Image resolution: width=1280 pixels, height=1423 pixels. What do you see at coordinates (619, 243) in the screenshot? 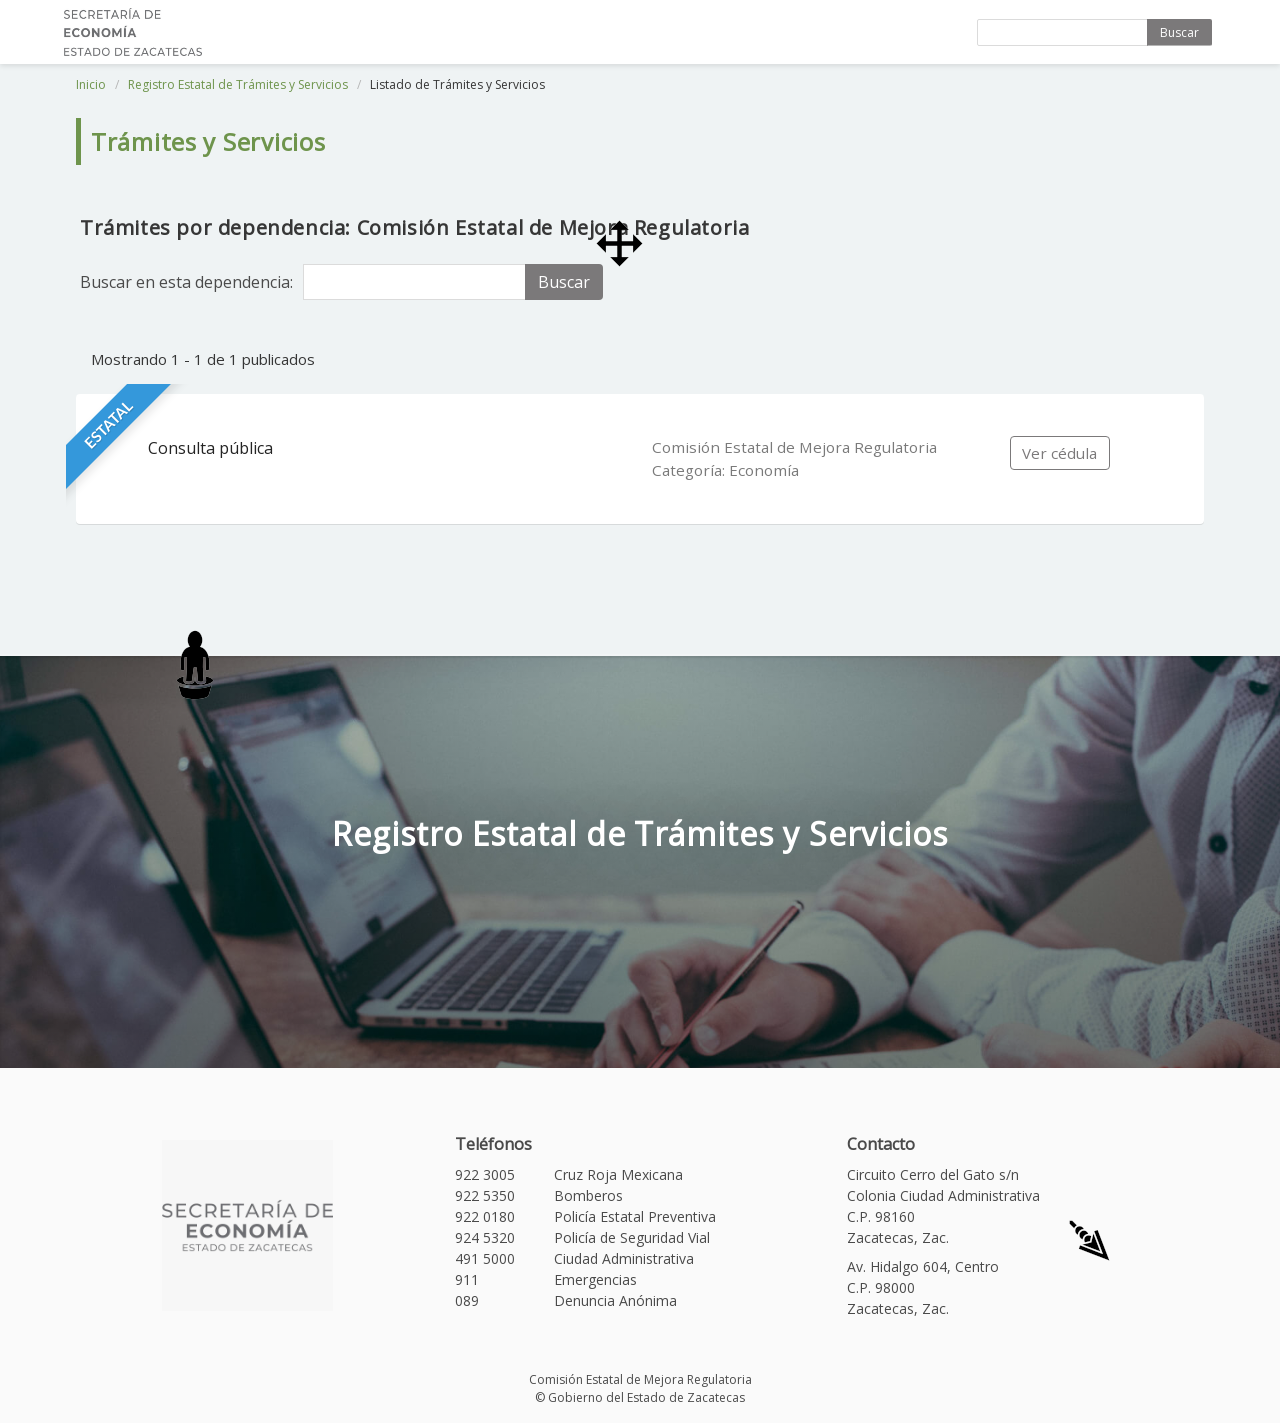
I see `move or reposition an element` at bounding box center [619, 243].